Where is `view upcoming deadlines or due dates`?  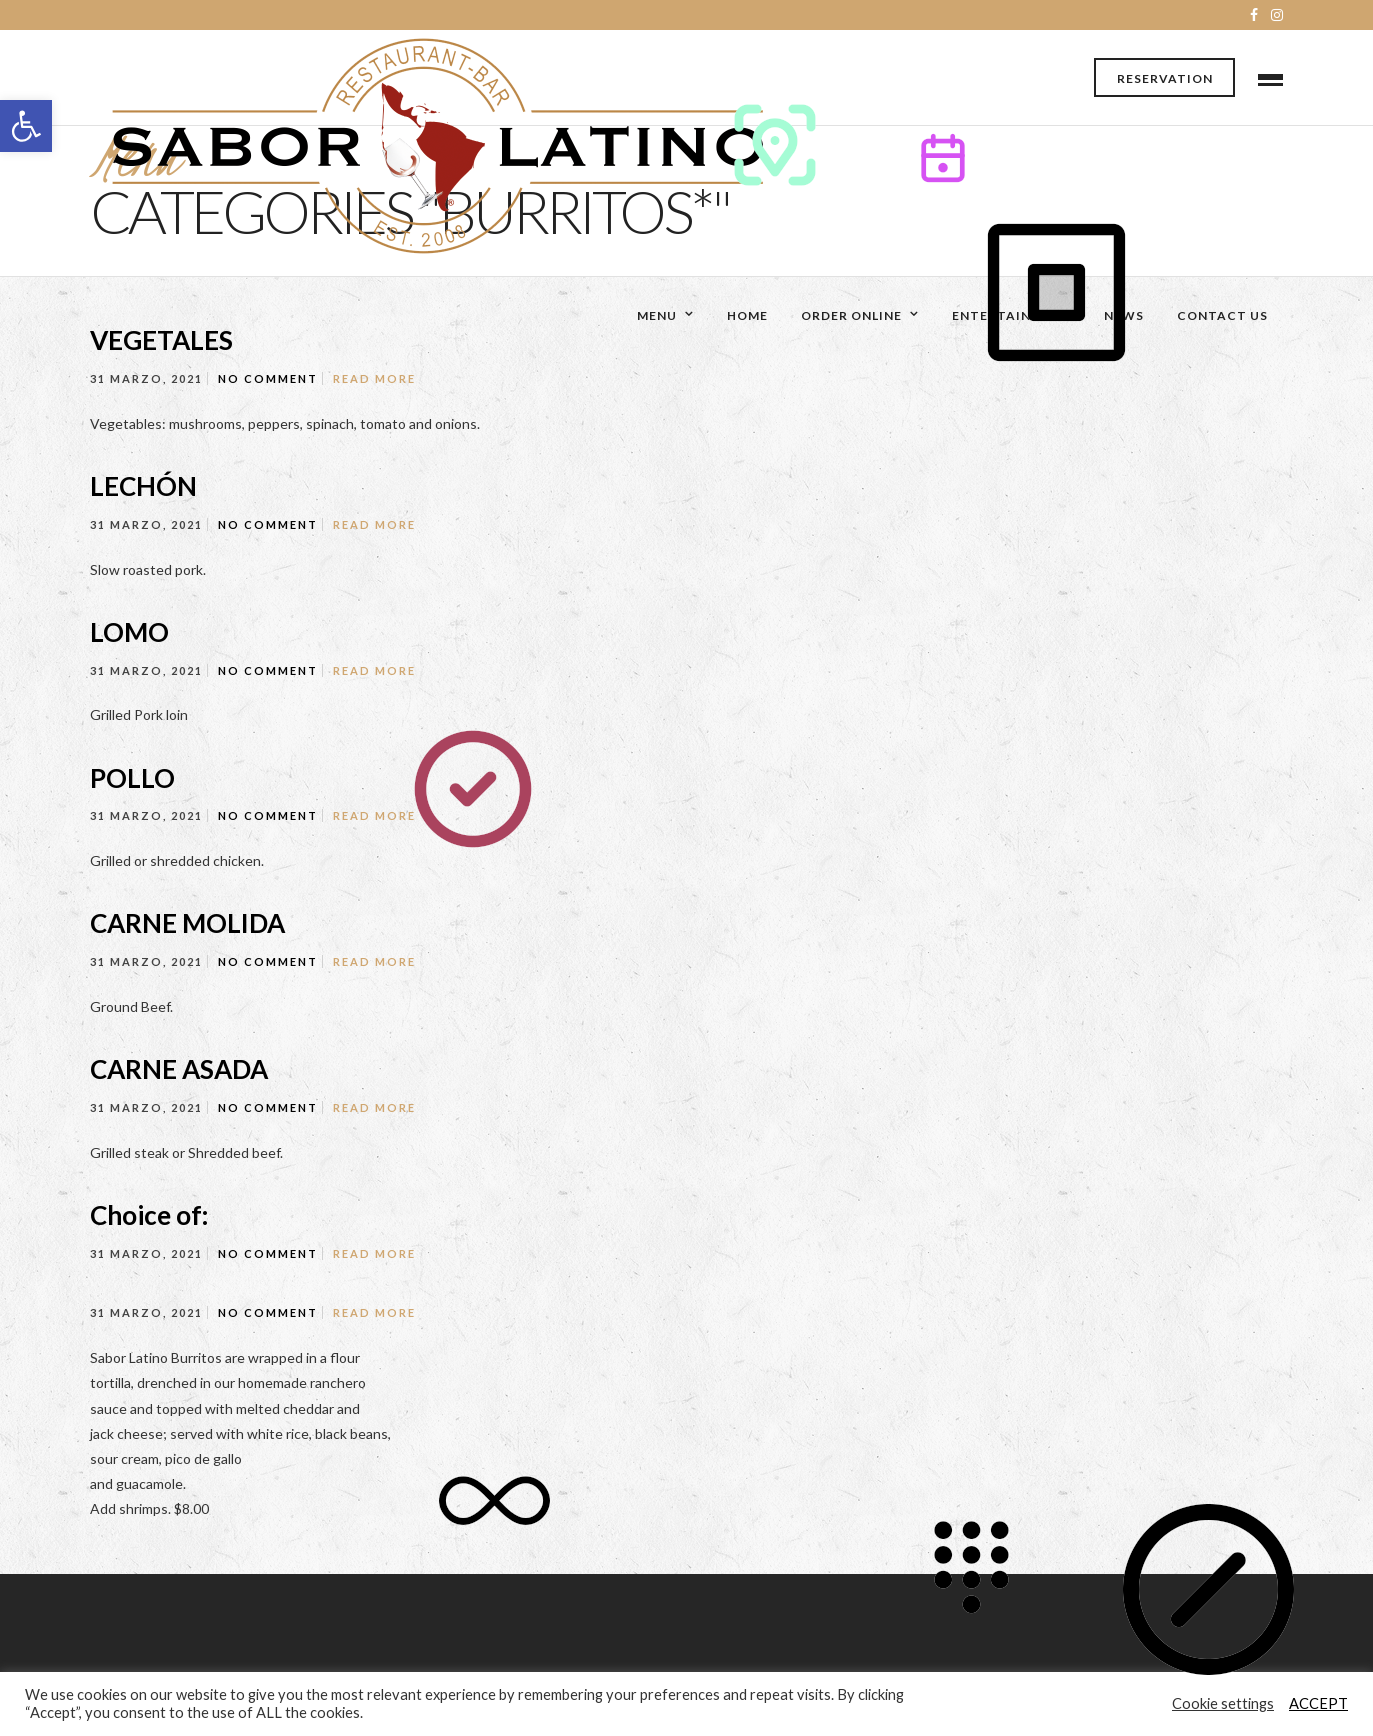 view upcoming deadlines or due dates is located at coordinates (943, 158).